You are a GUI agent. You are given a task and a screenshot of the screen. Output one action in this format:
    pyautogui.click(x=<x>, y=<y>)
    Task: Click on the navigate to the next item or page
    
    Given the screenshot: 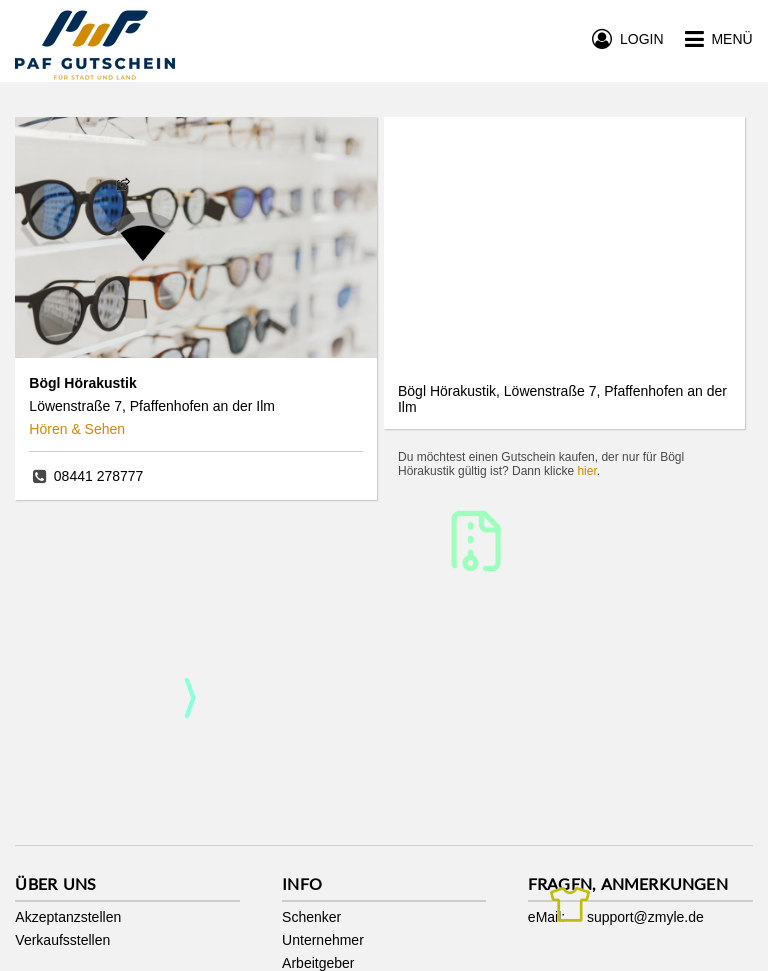 What is the action you would take?
    pyautogui.click(x=189, y=698)
    